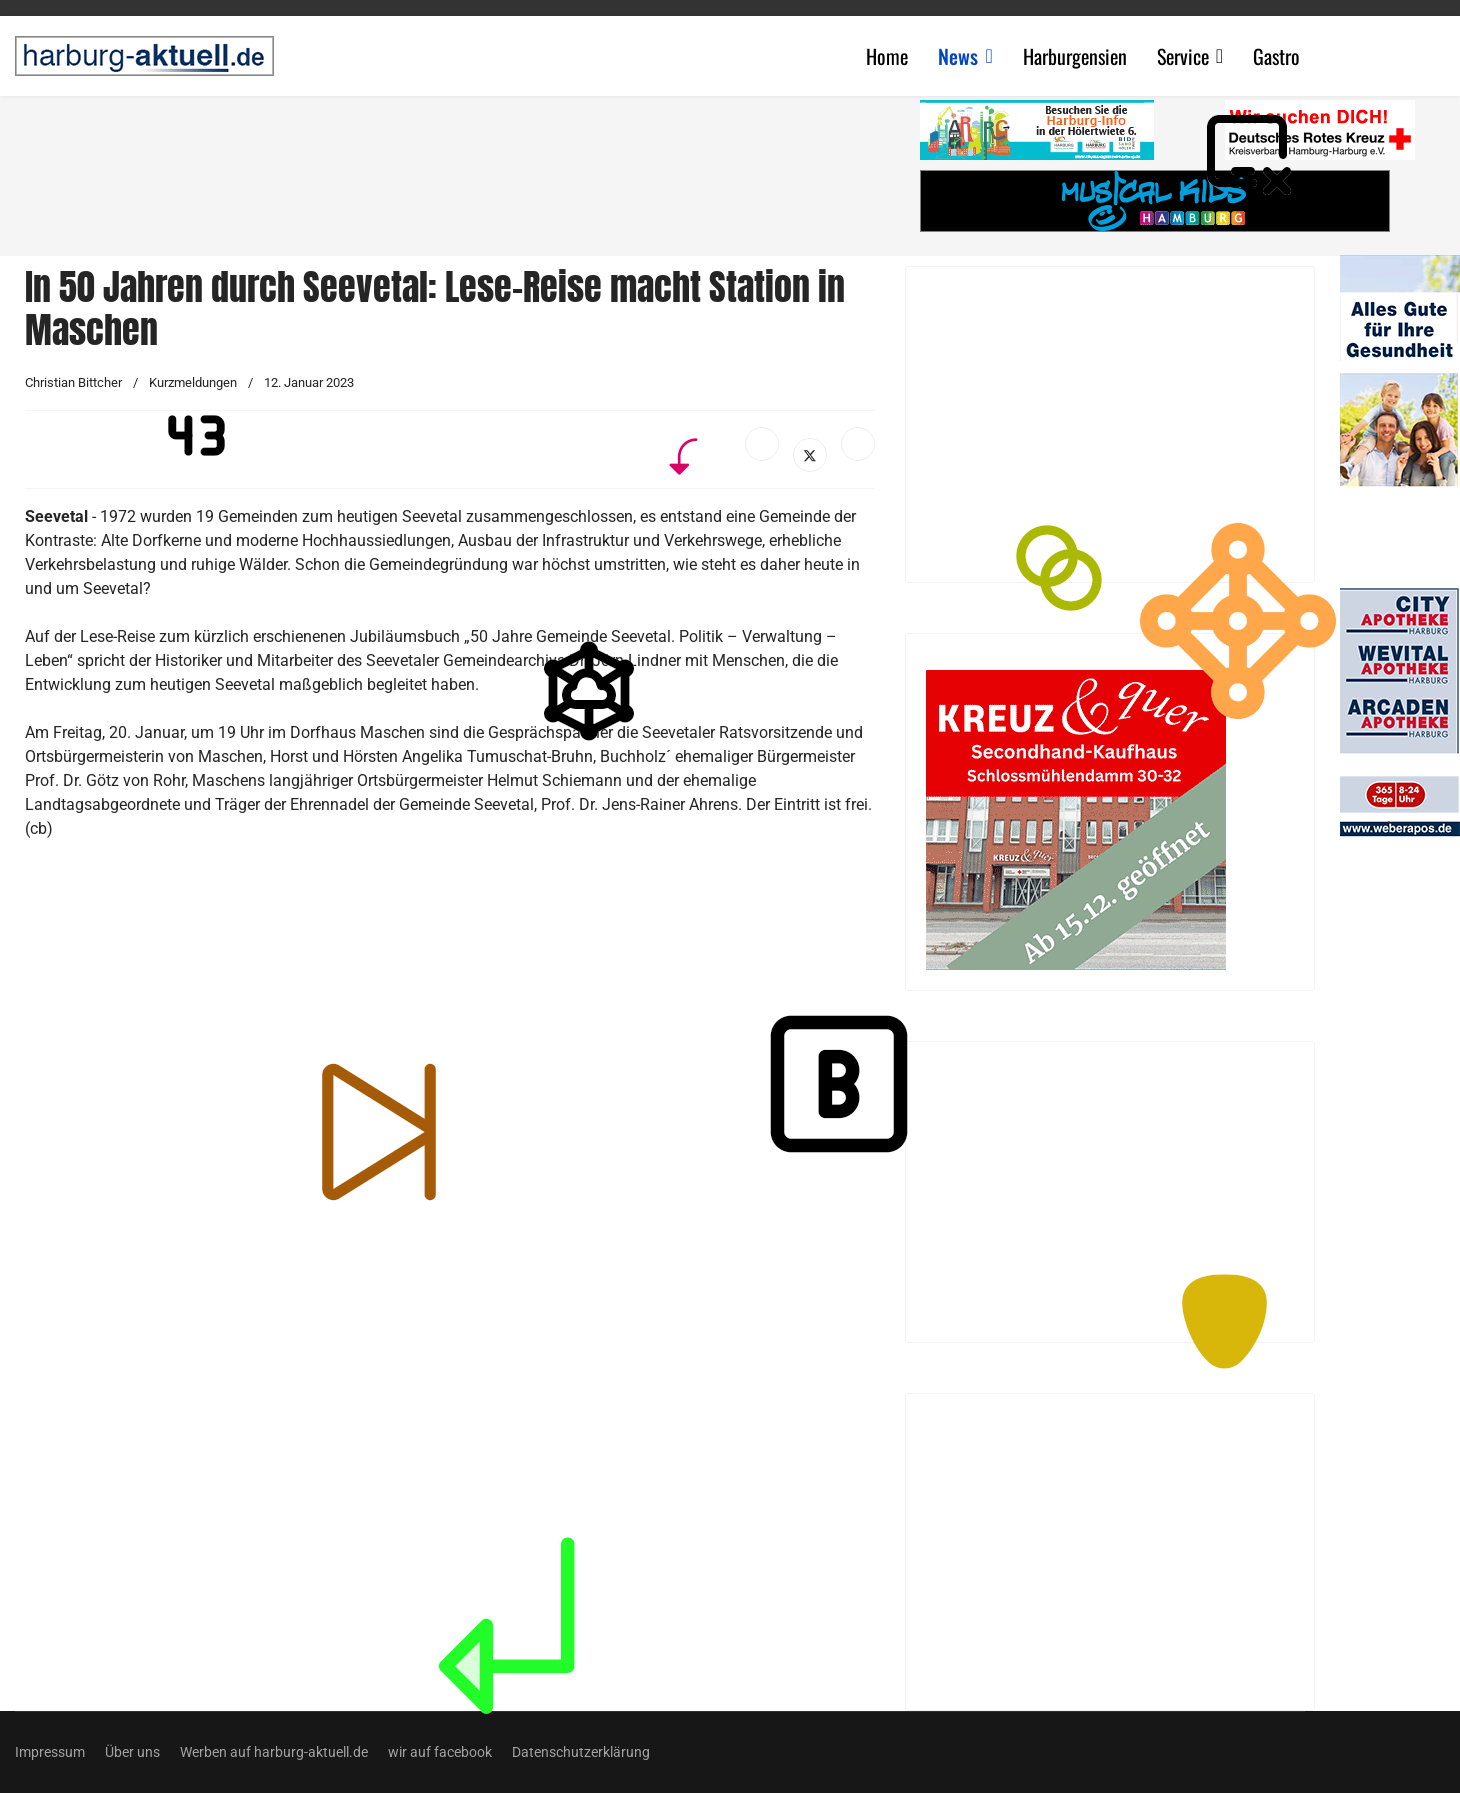 The height and width of the screenshot is (1793, 1460). I want to click on skip to the next track or media item, so click(379, 1132).